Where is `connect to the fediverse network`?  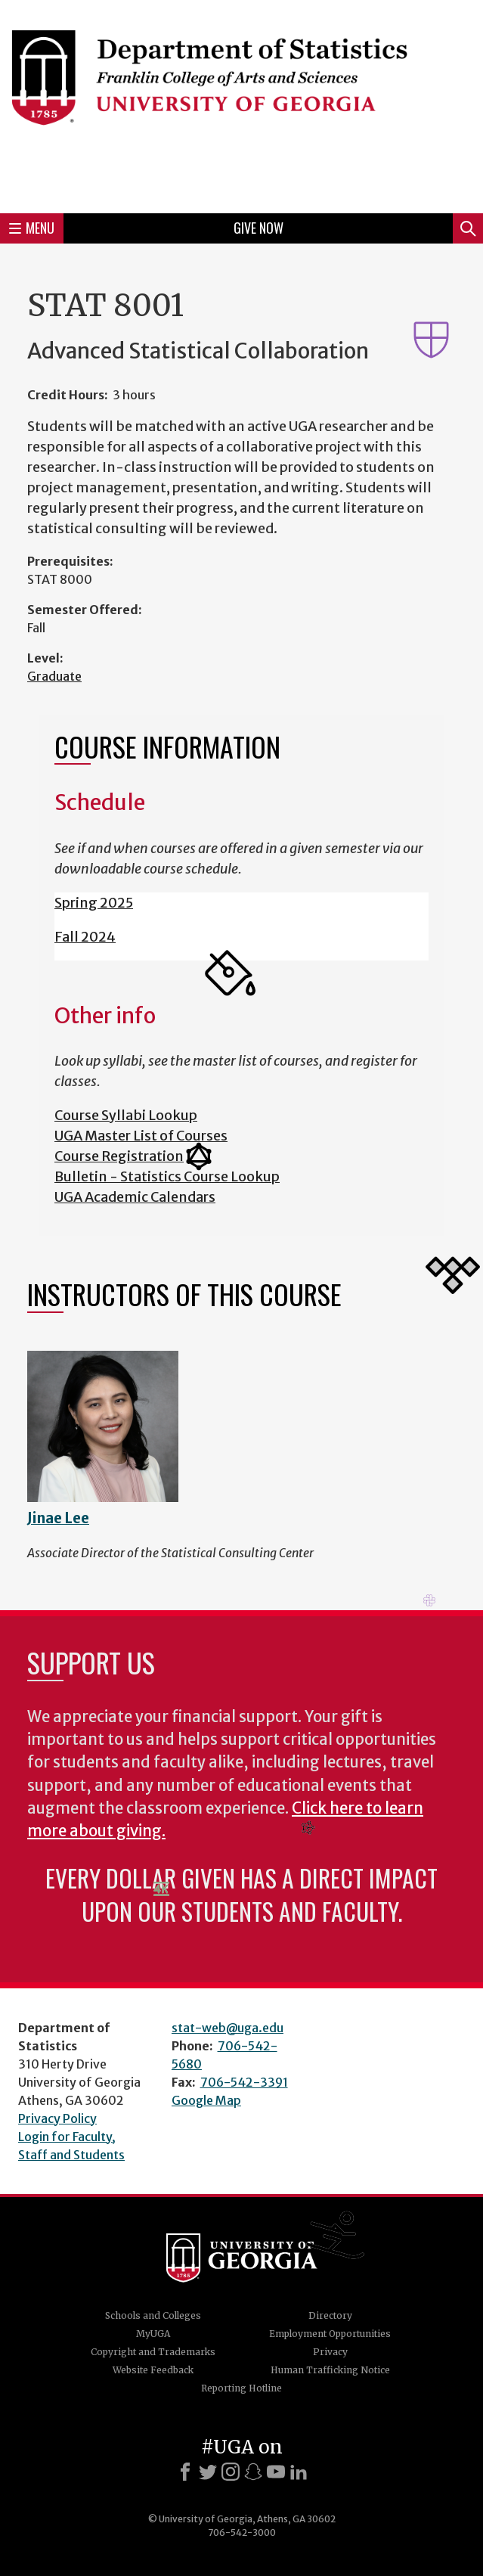
connect to the fediverse network is located at coordinates (308, 1827).